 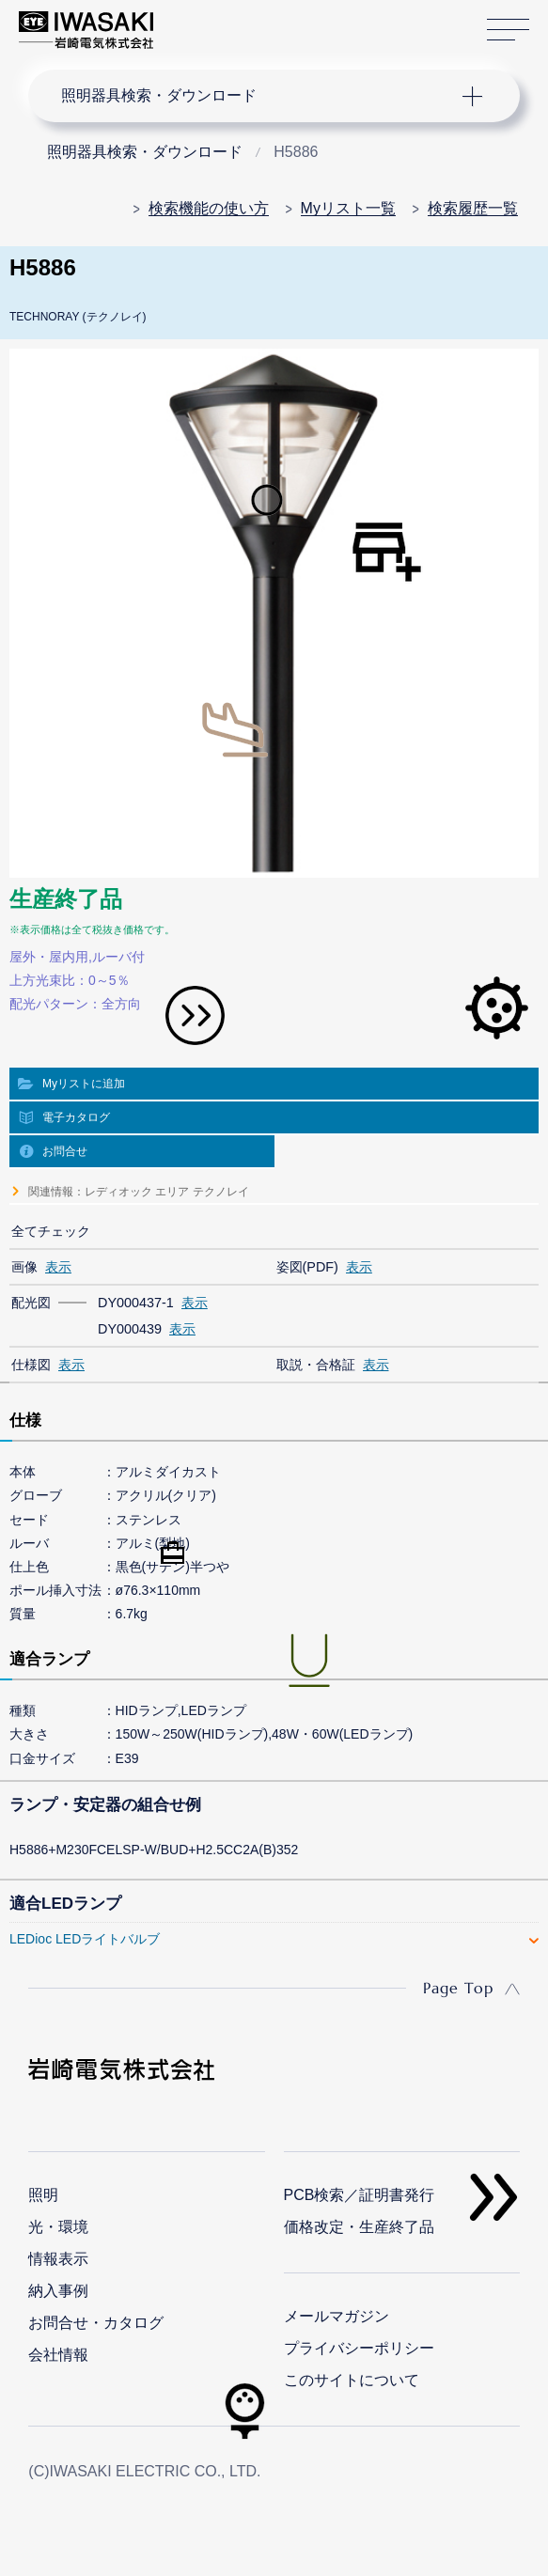 What do you see at coordinates (493, 2197) in the screenshot?
I see `skip forward or advance quickly` at bounding box center [493, 2197].